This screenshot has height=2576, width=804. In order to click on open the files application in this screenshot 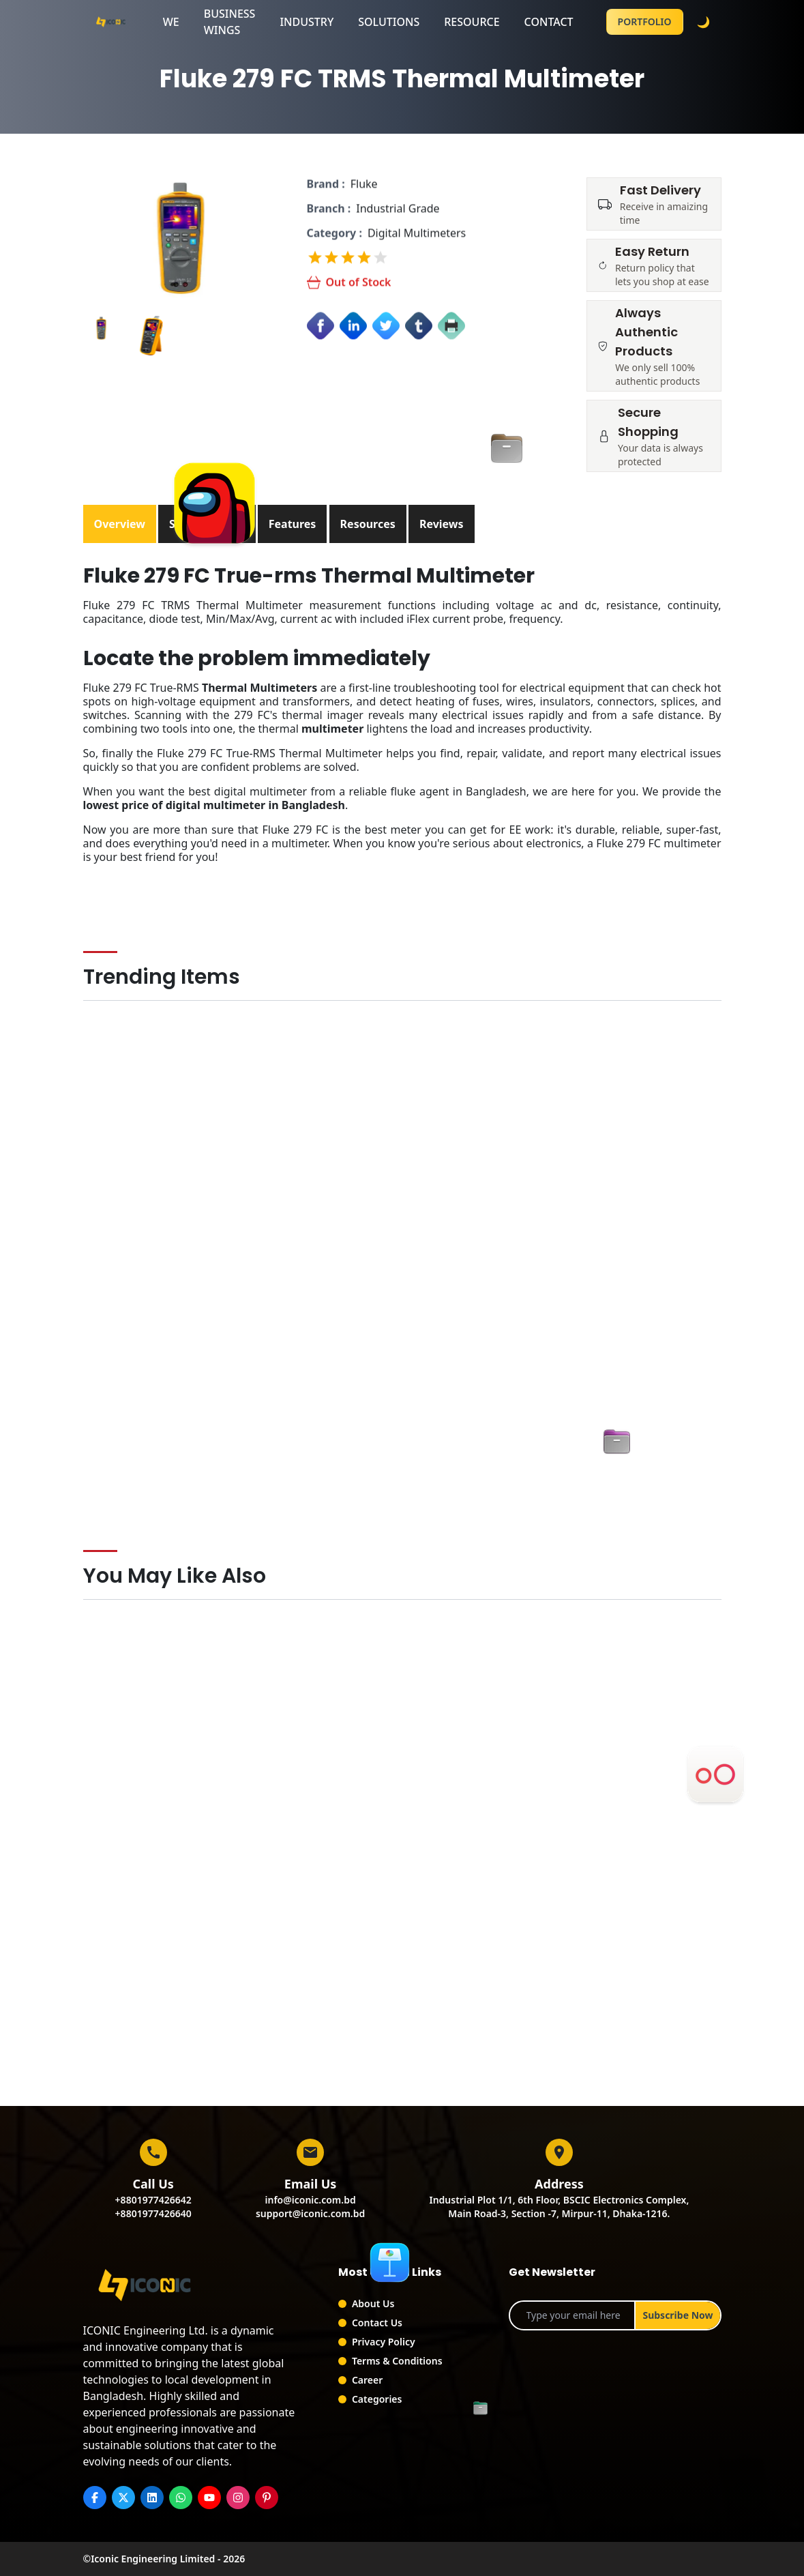, I will do `click(507, 448)`.